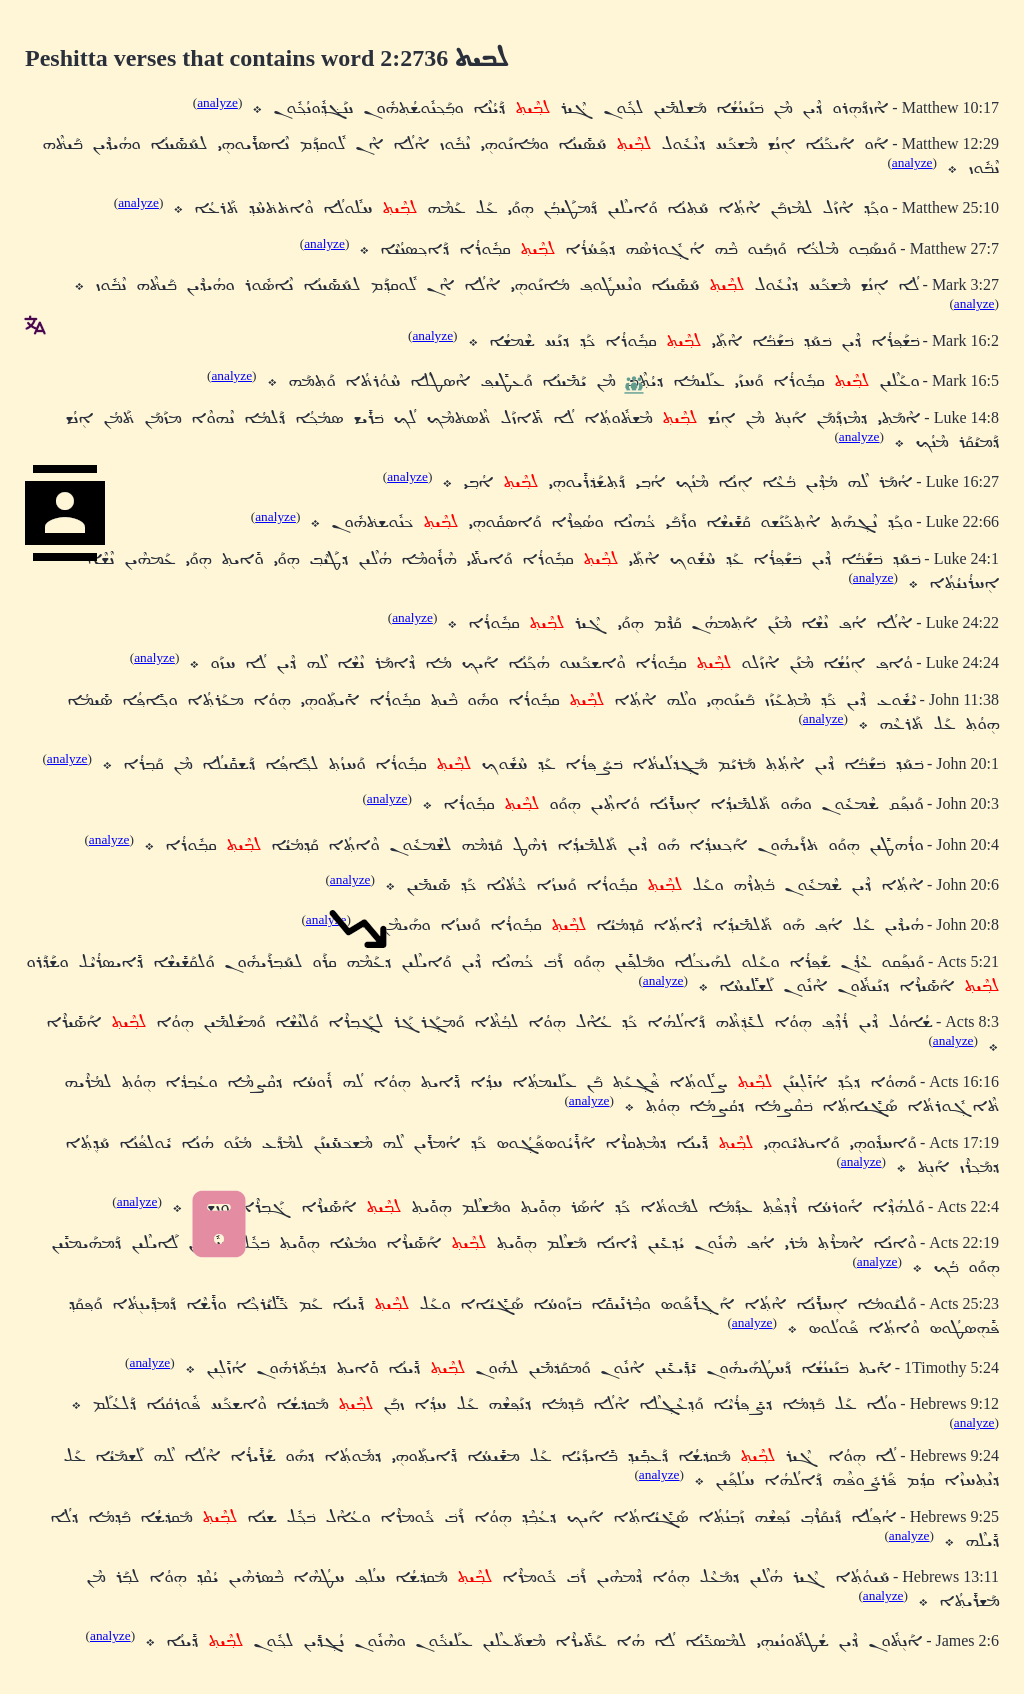  Describe the element at coordinates (35, 325) in the screenshot. I see `change language settings` at that location.